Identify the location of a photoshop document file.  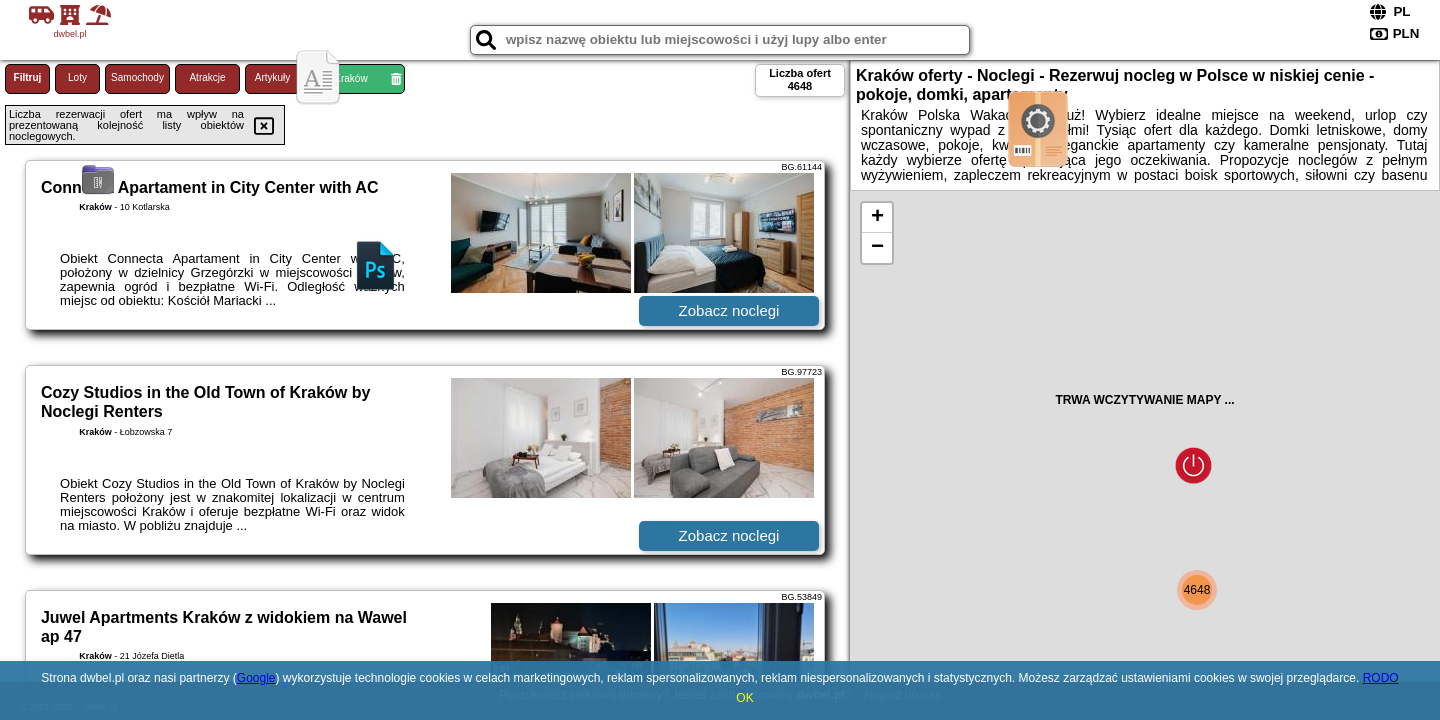
(375, 265).